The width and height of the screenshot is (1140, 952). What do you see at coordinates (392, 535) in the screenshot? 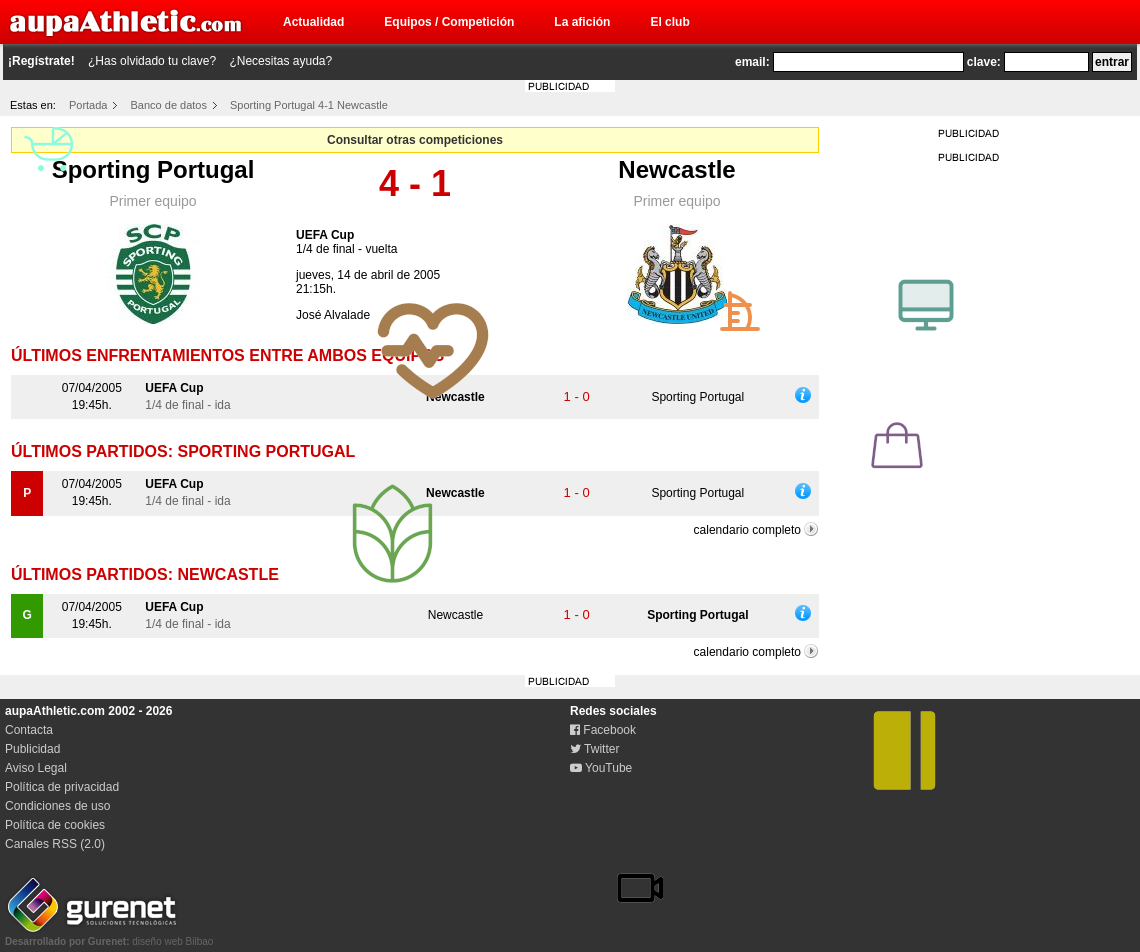
I see `indicates grain or wheat content in food items` at bounding box center [392, 535].